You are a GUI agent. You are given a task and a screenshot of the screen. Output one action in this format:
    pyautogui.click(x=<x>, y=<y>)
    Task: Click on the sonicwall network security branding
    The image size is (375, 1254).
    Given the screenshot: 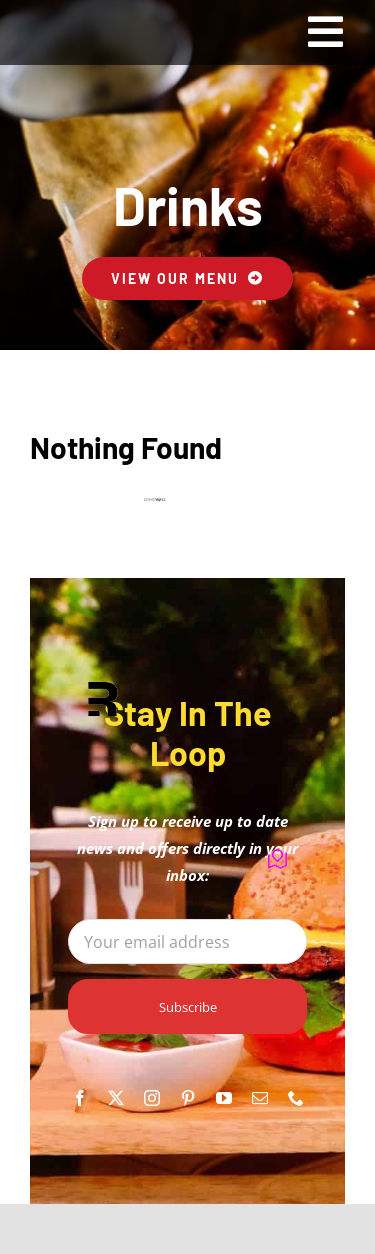 What is the action you would take?
    pyautogui.click(x=155, y=500)
    